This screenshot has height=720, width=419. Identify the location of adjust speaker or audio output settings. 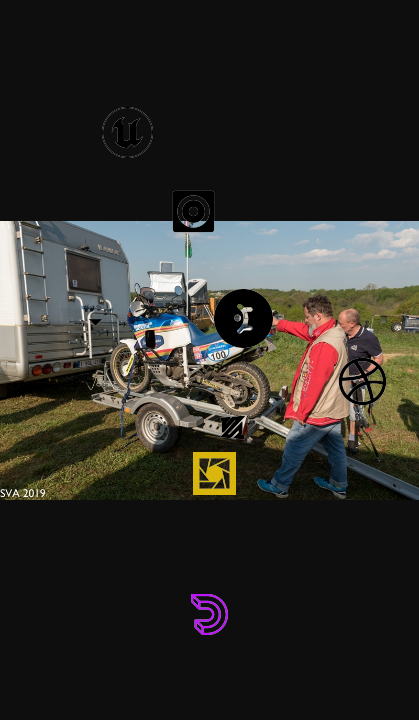
(193, 211).